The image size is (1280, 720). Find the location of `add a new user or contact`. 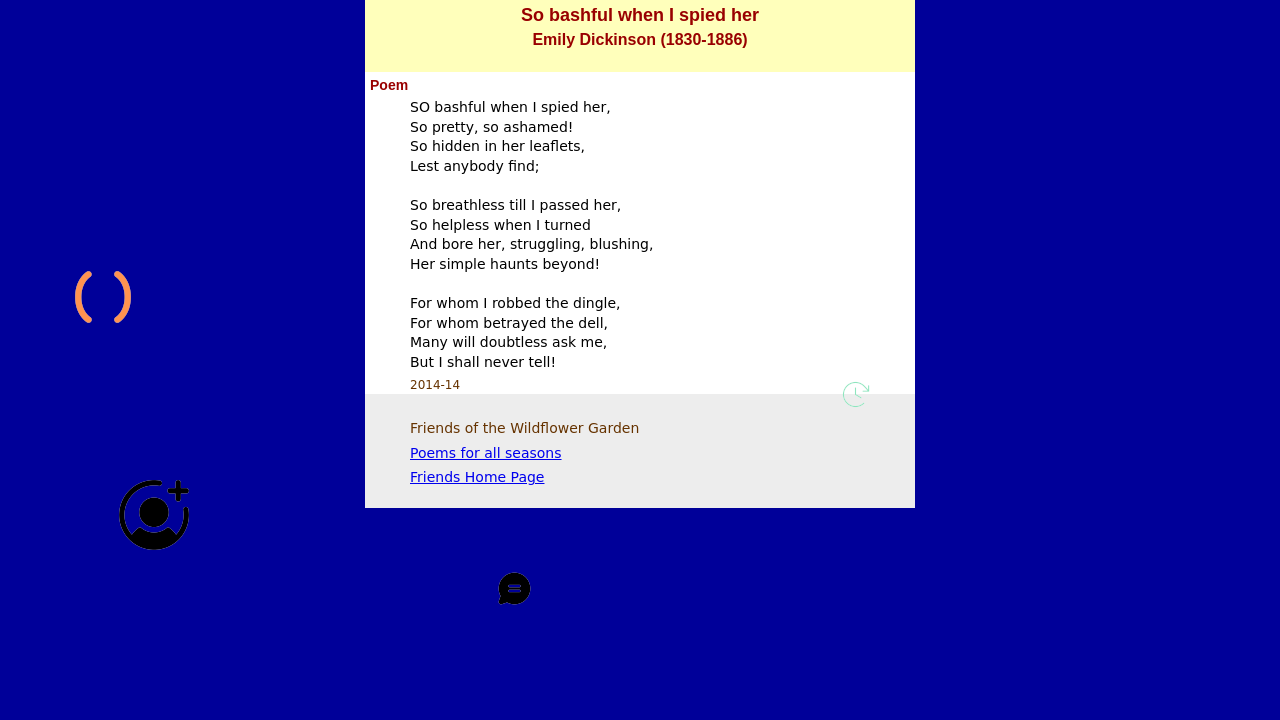

add a new user or contact is located at coordinates (154, 515).